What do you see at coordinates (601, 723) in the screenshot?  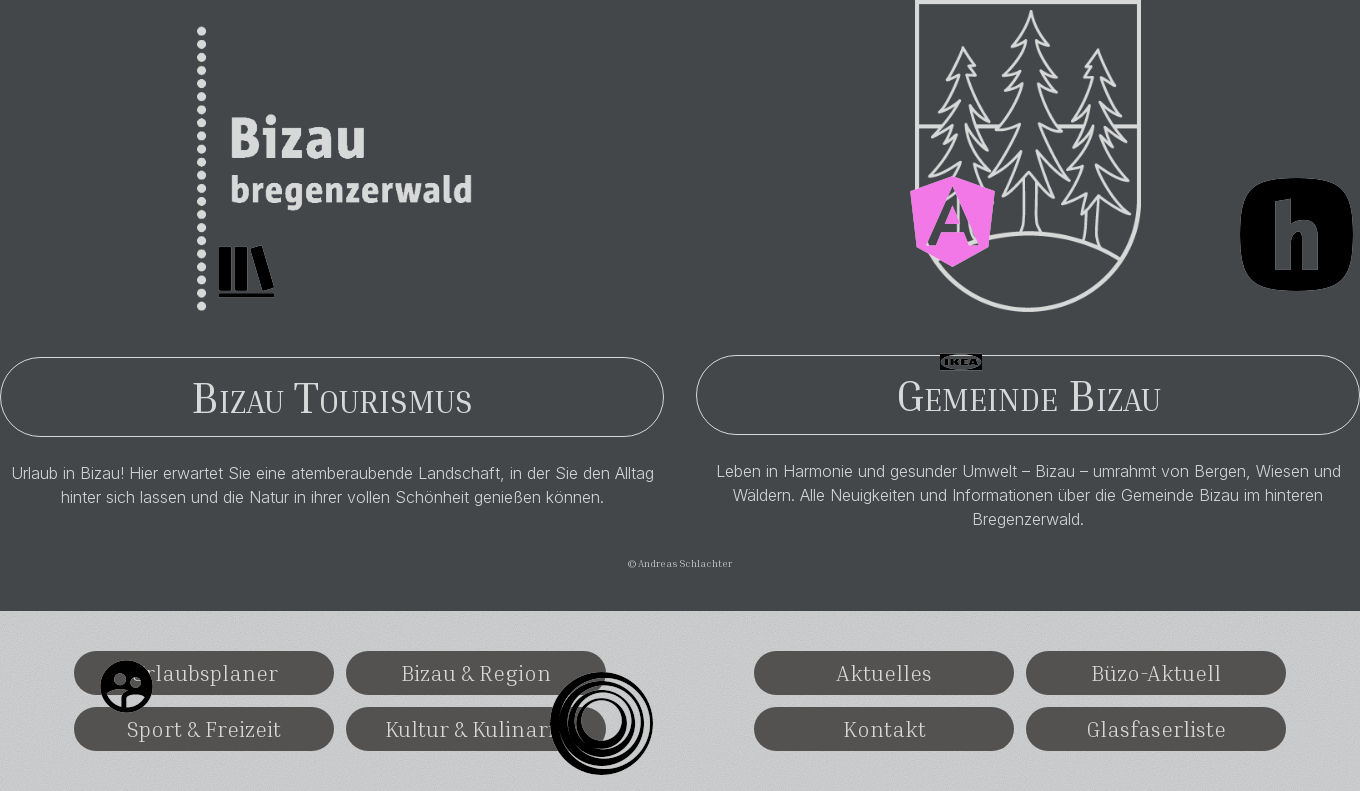 I see `open the Loop app` at bounding box center [601, 723].